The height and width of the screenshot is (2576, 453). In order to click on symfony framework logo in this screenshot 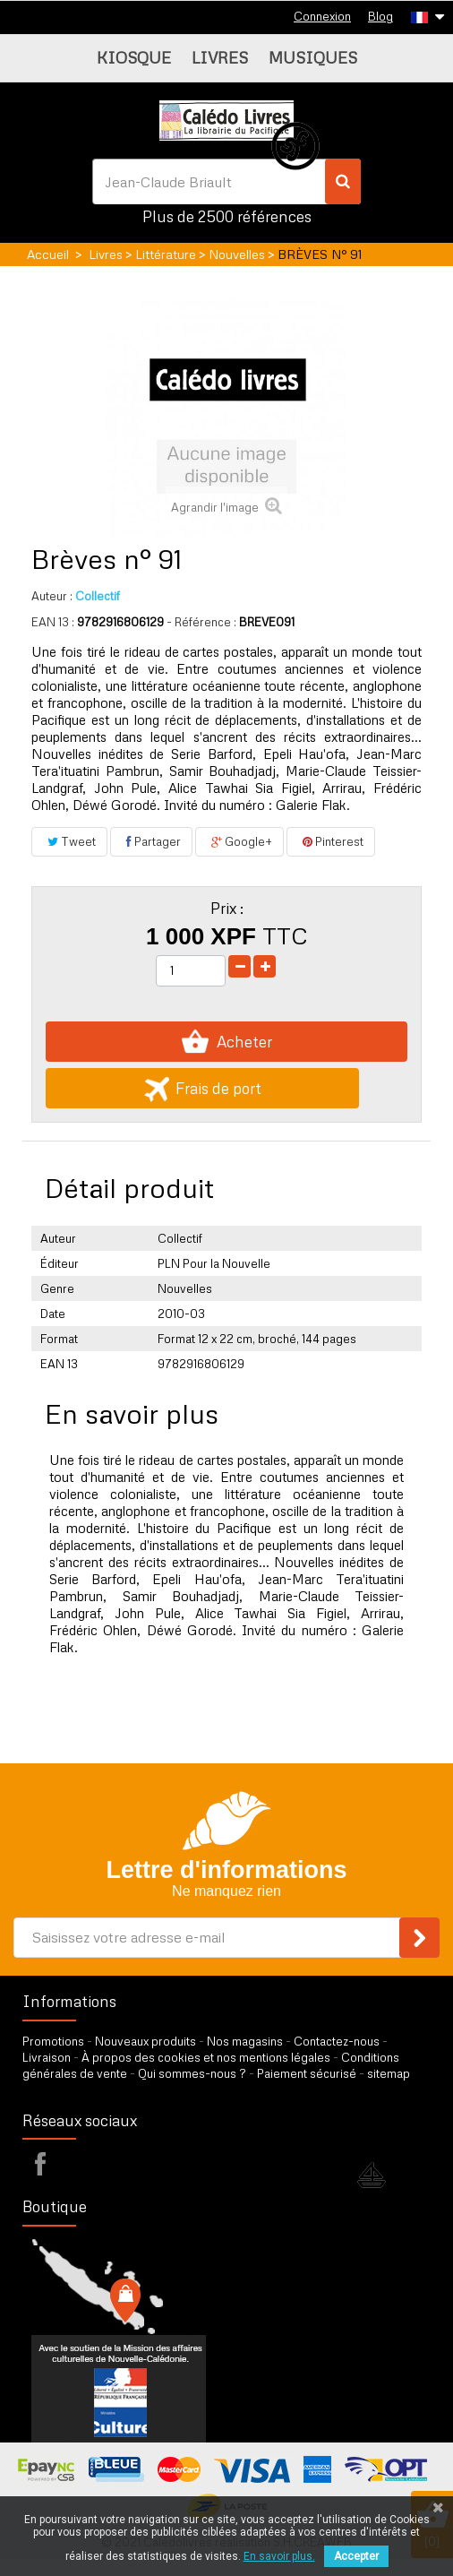, I will do `click(295, 146)`.